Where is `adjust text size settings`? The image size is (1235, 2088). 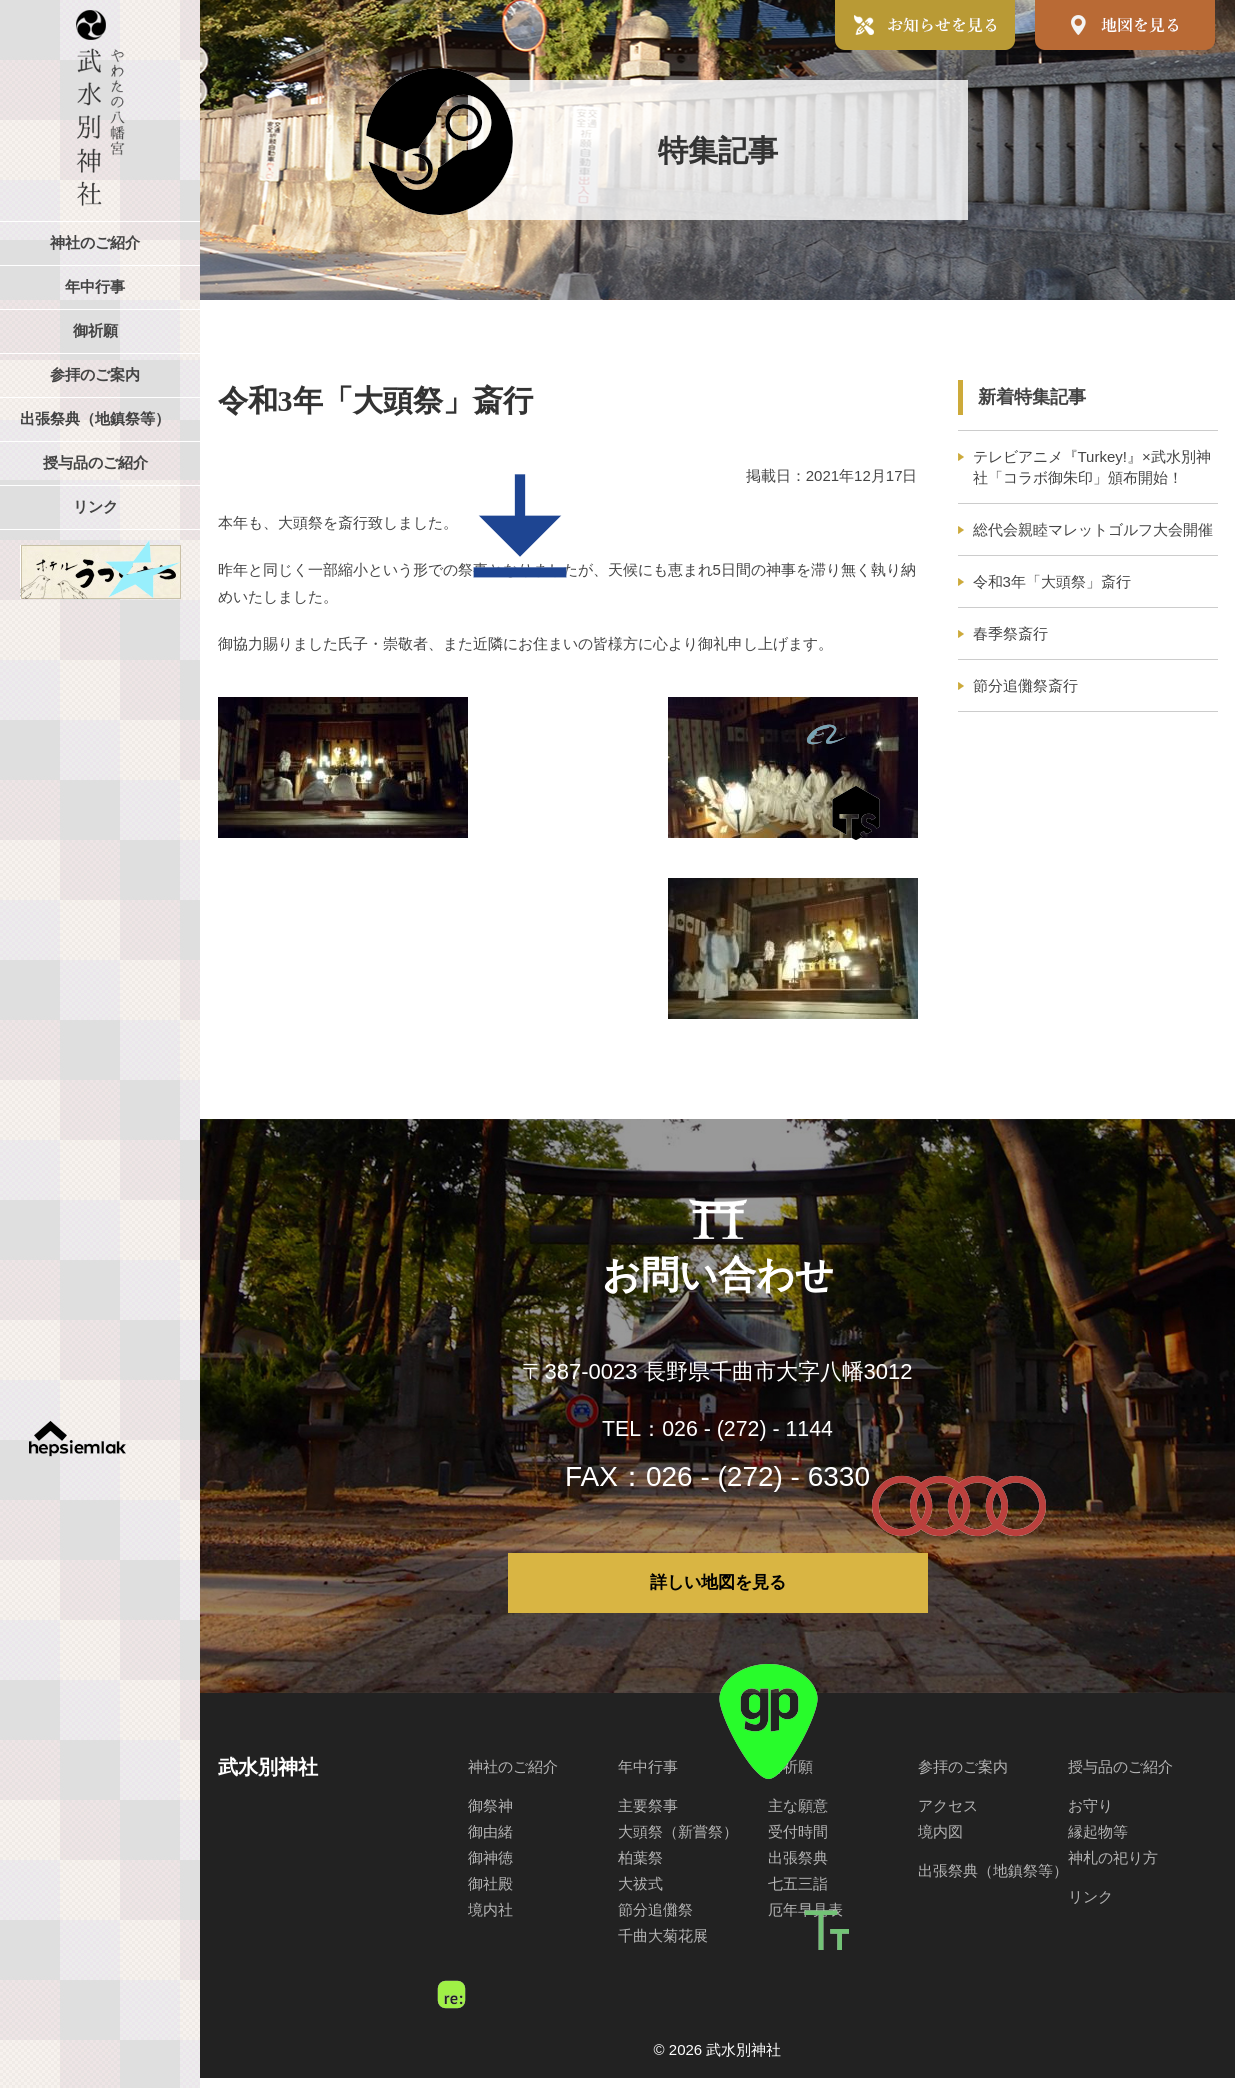
adjust text size settings is located at coordinates (828, 1929).